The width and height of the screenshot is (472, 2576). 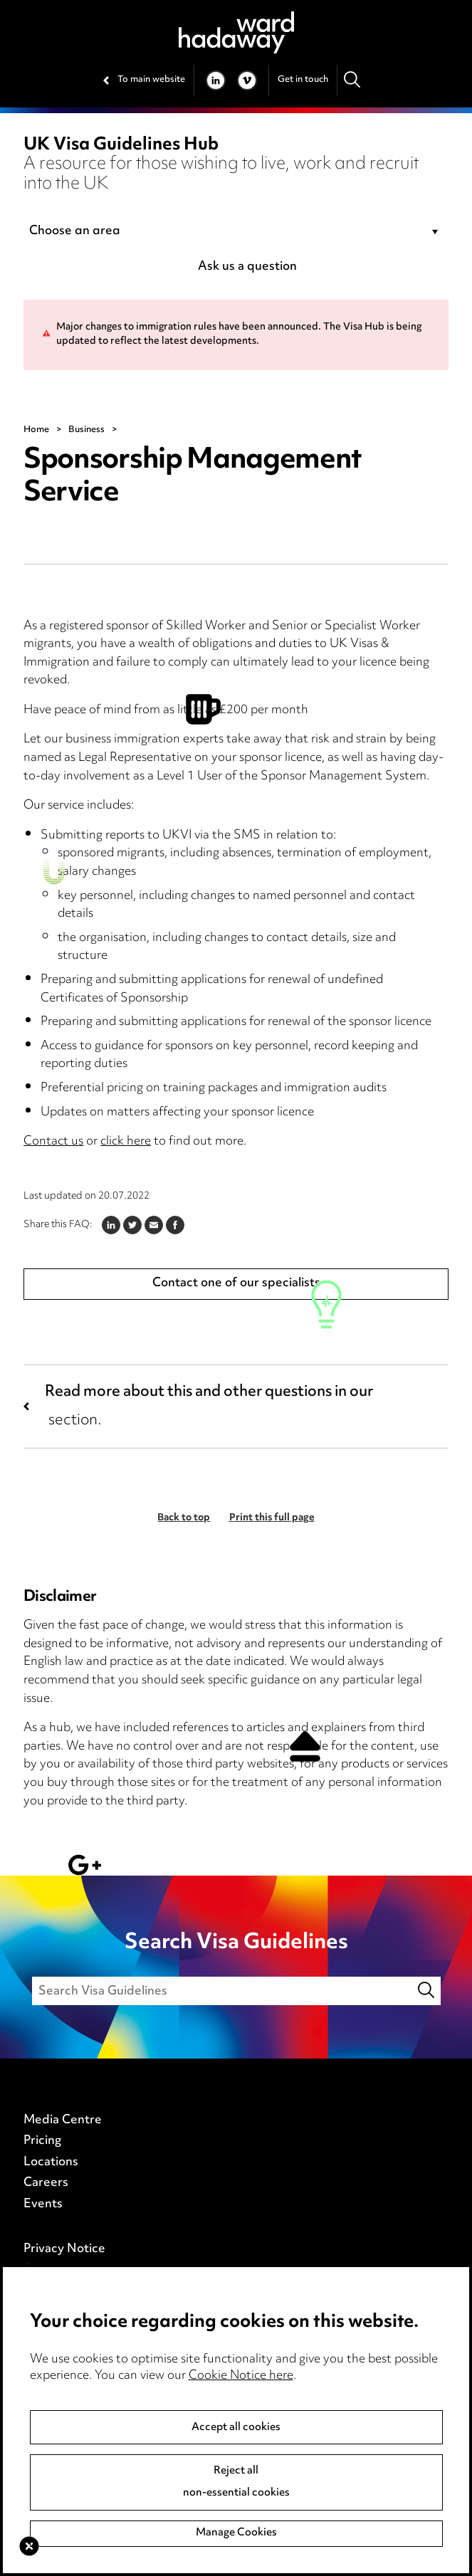 I want to click on medapps healthcare technology logo, so click(x=326, y=1304).